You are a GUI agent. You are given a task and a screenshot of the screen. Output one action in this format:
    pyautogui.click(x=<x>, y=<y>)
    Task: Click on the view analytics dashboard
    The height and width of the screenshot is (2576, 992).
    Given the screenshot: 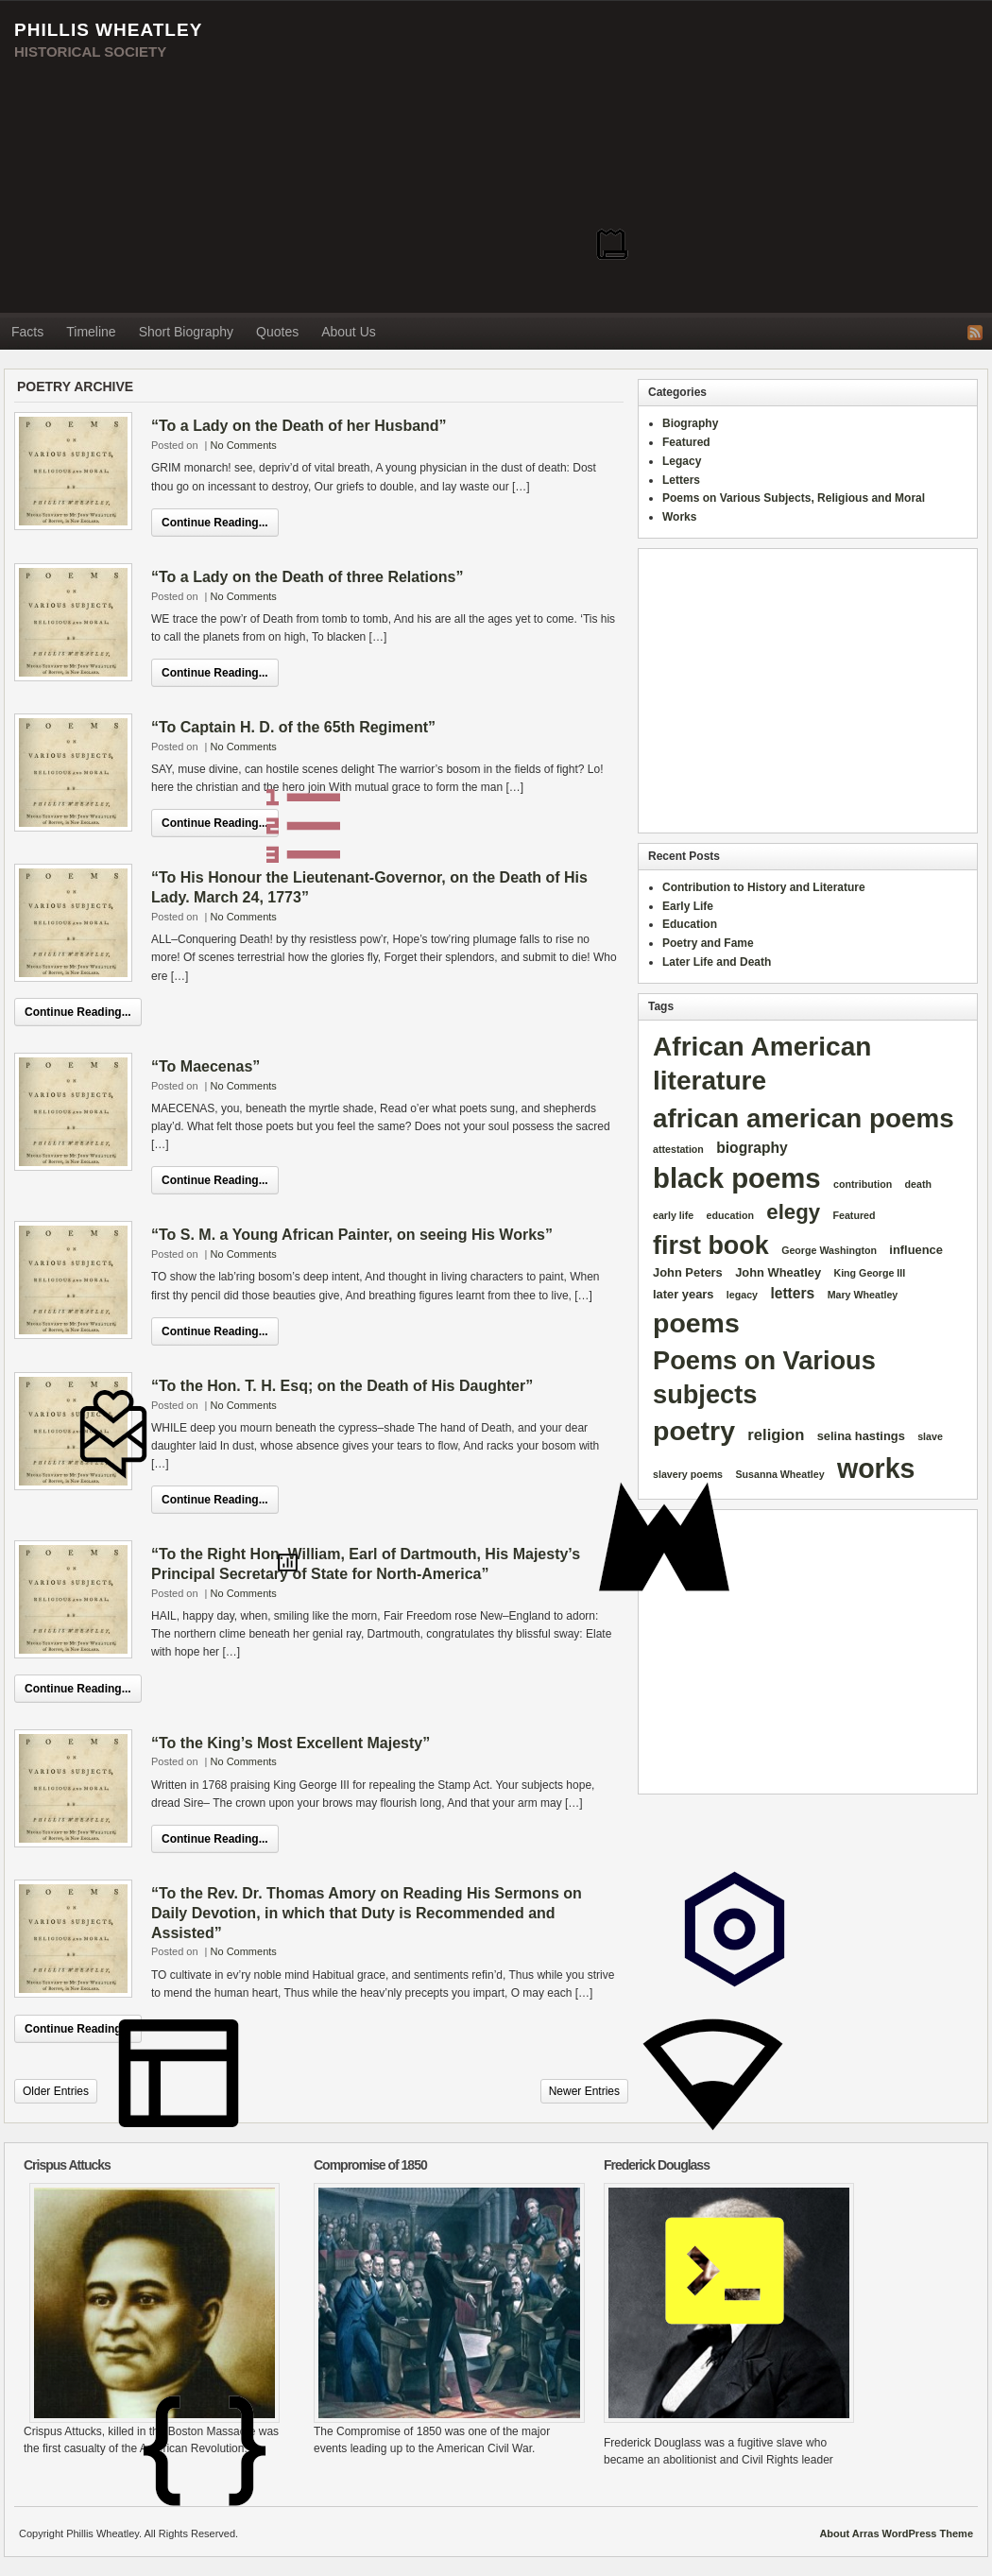 What is the action you would take?
    pyautogui.click(x=287, y=1562)
    